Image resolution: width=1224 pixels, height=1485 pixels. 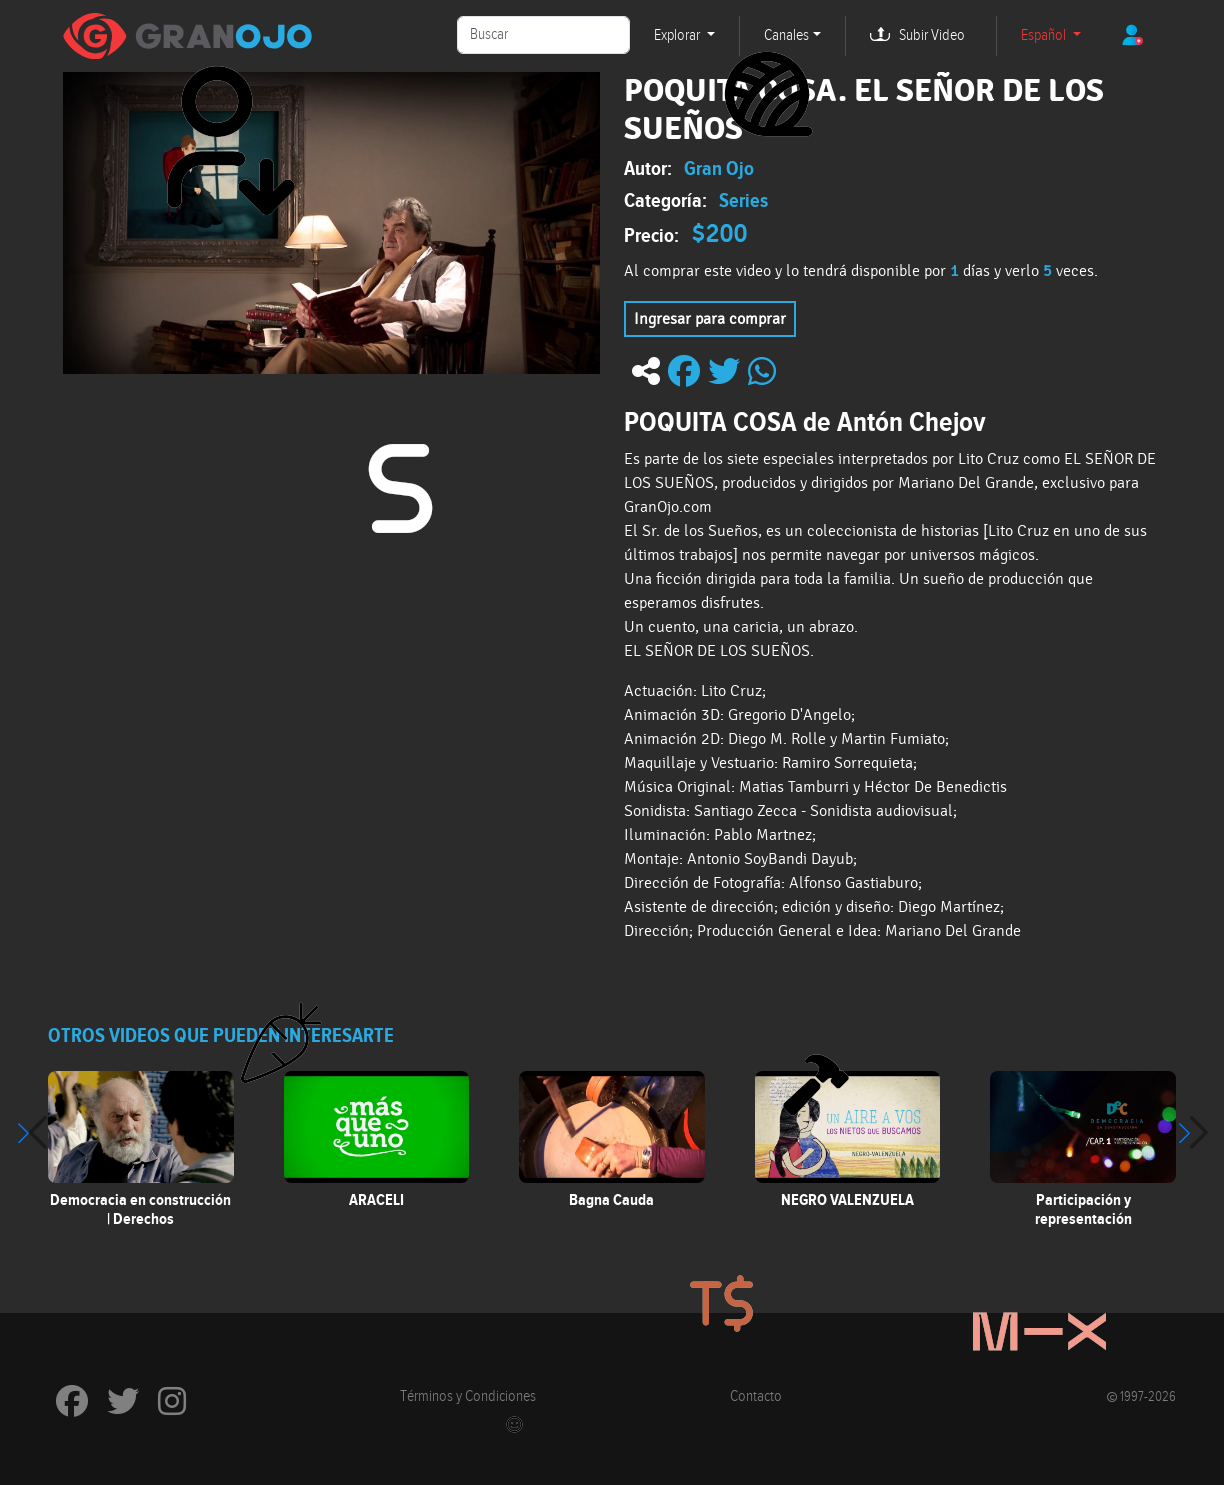 I want to click on demote a user's role or permissions, so click(x=217, y=137).